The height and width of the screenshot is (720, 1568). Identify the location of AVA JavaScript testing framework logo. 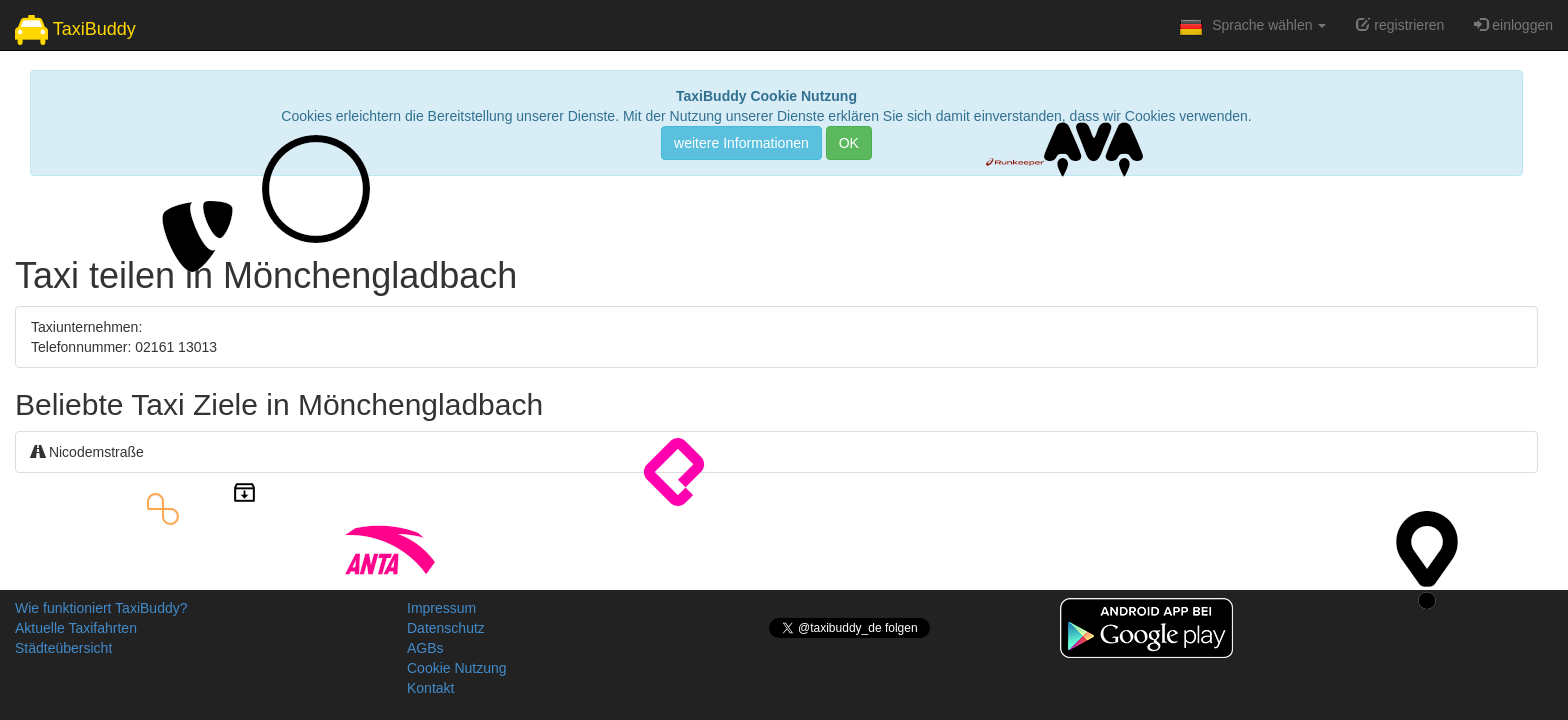
(1093, 149).